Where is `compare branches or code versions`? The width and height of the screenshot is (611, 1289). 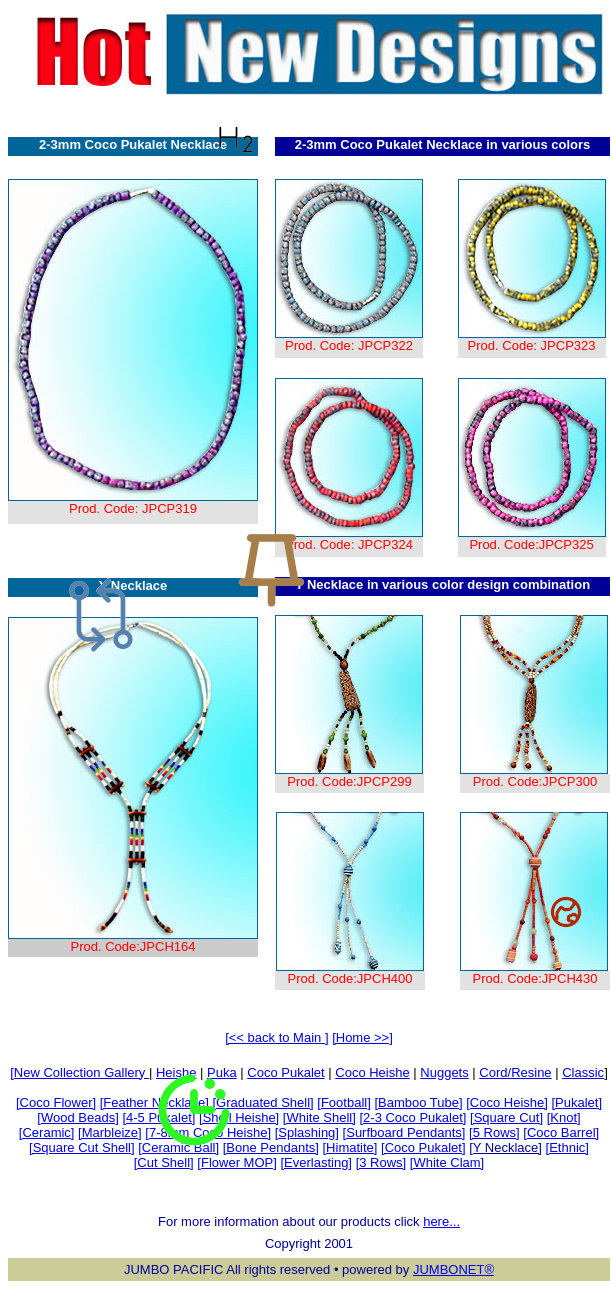
compare branches or code versions is located at coordinates (101, 615).